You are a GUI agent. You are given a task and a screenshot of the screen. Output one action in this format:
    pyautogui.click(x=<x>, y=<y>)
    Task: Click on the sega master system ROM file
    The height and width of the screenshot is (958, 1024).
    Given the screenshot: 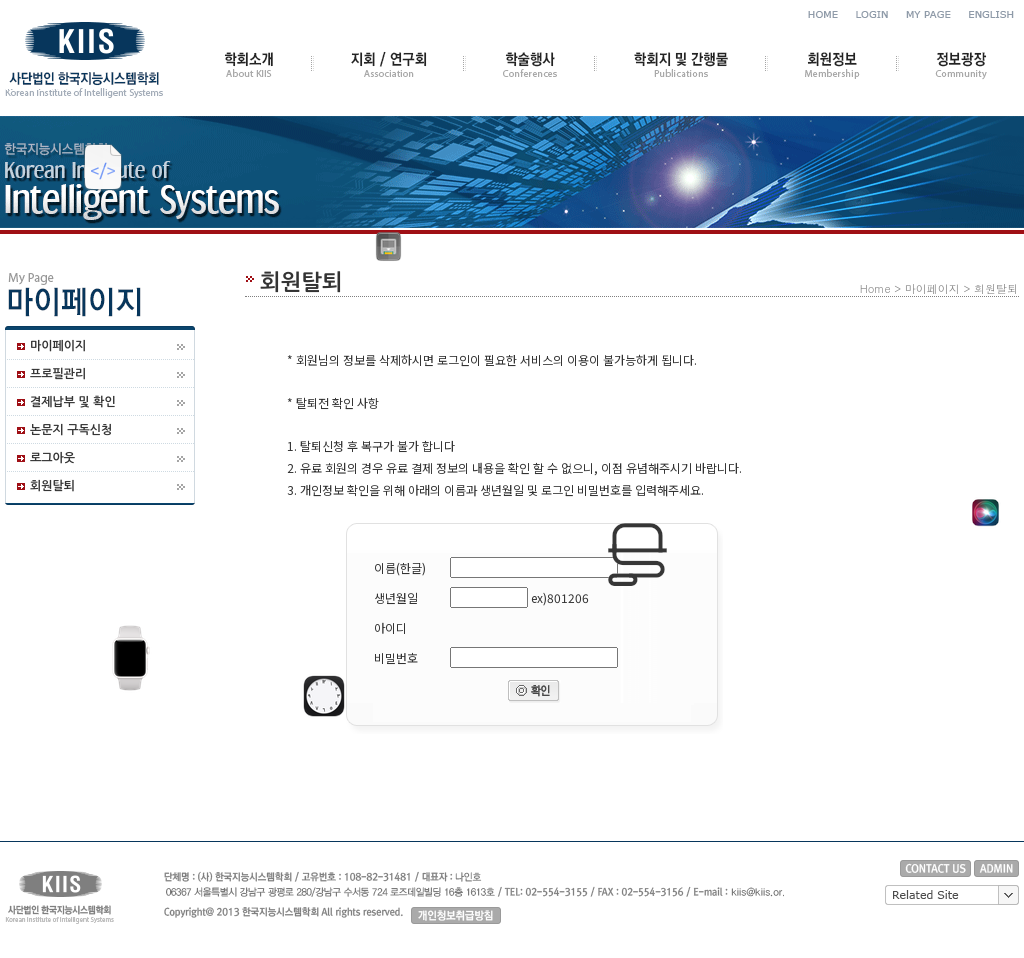 What is the action you would take?
    pyautogui.click(x=388, y=246)
    